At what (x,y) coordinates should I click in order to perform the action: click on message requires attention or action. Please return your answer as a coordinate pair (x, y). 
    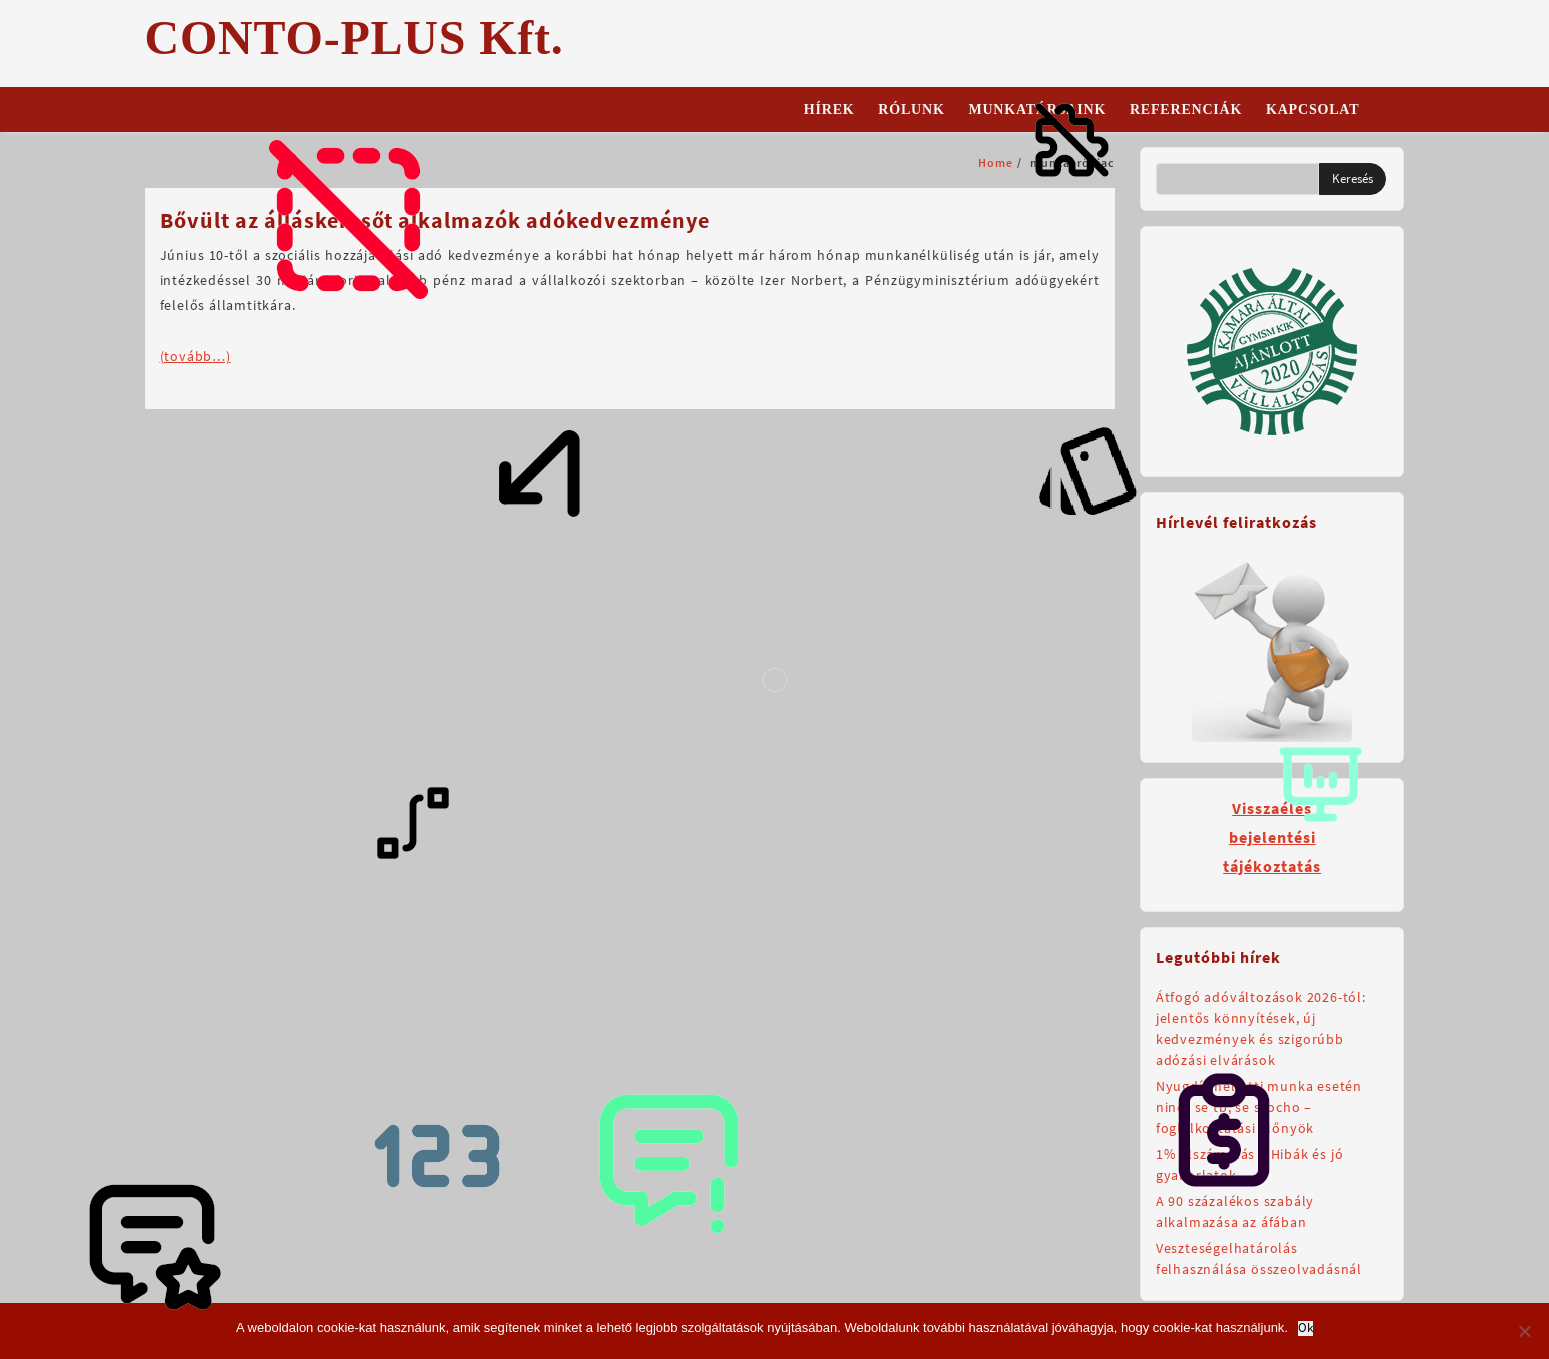
    Looking at the image, I should click on (669, 1157).